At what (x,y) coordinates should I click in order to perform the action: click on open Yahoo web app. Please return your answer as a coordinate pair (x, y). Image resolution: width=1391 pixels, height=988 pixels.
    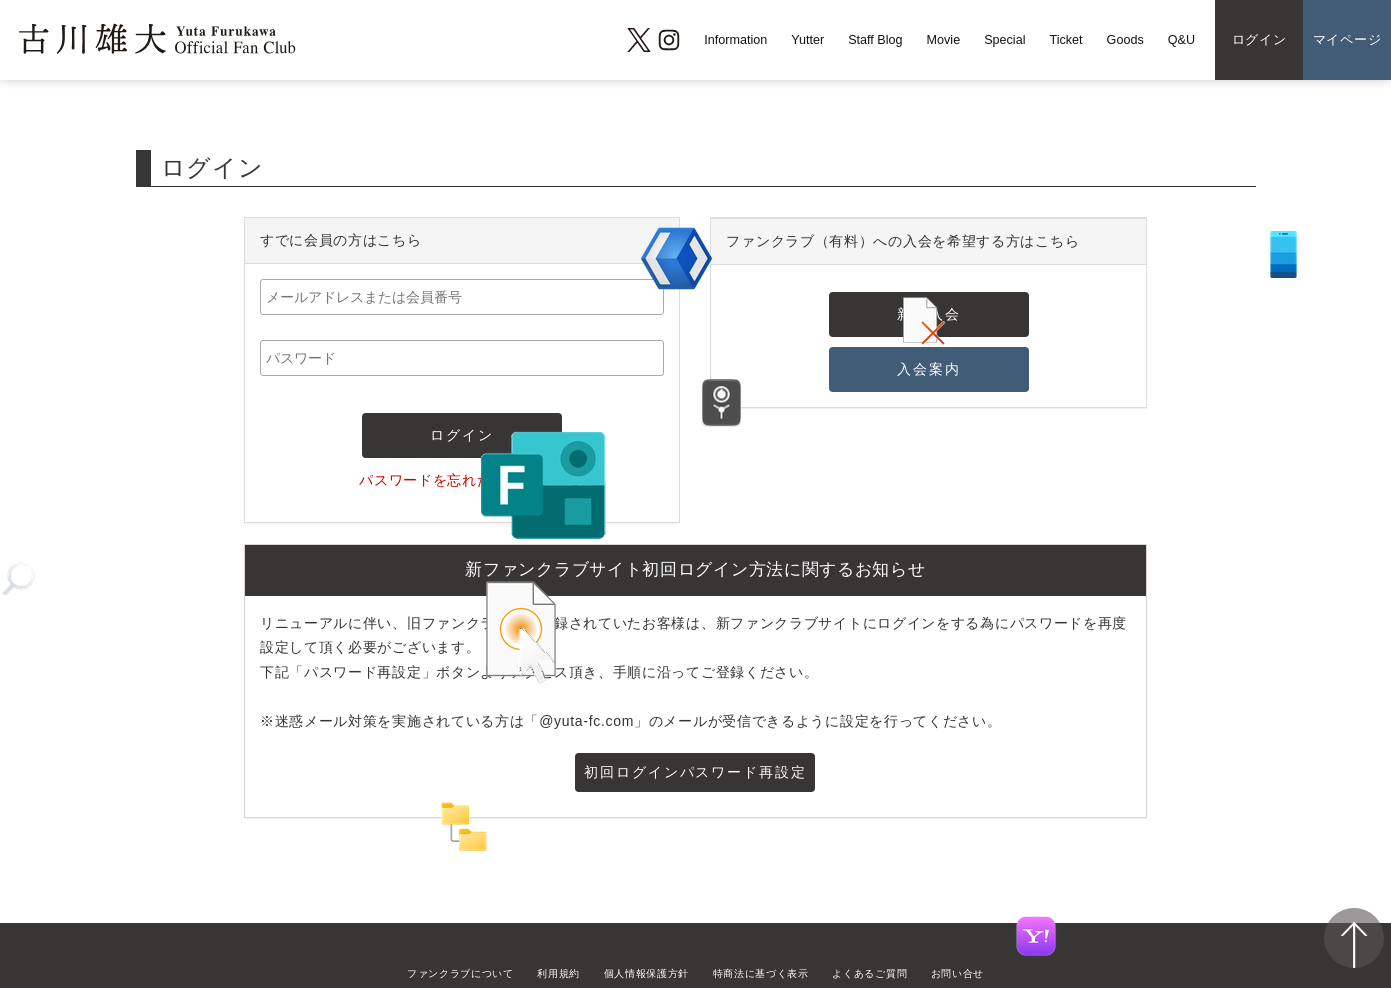
    Looking at the image, I should click on (1036, 936).